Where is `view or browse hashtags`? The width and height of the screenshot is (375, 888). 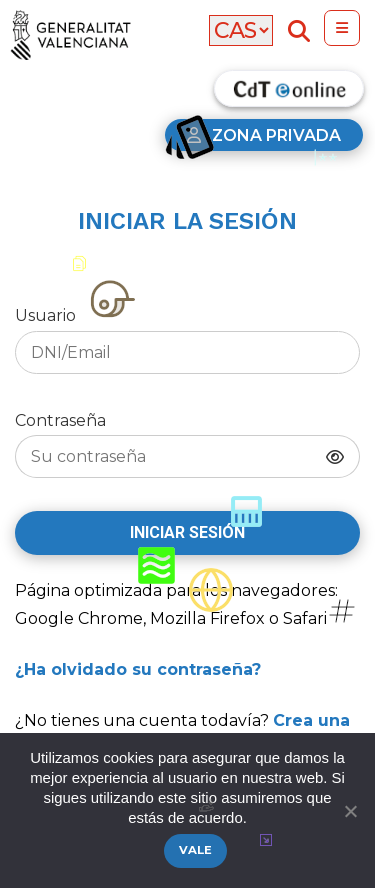 view or browse hashtags is located at coordinates (342, 611).